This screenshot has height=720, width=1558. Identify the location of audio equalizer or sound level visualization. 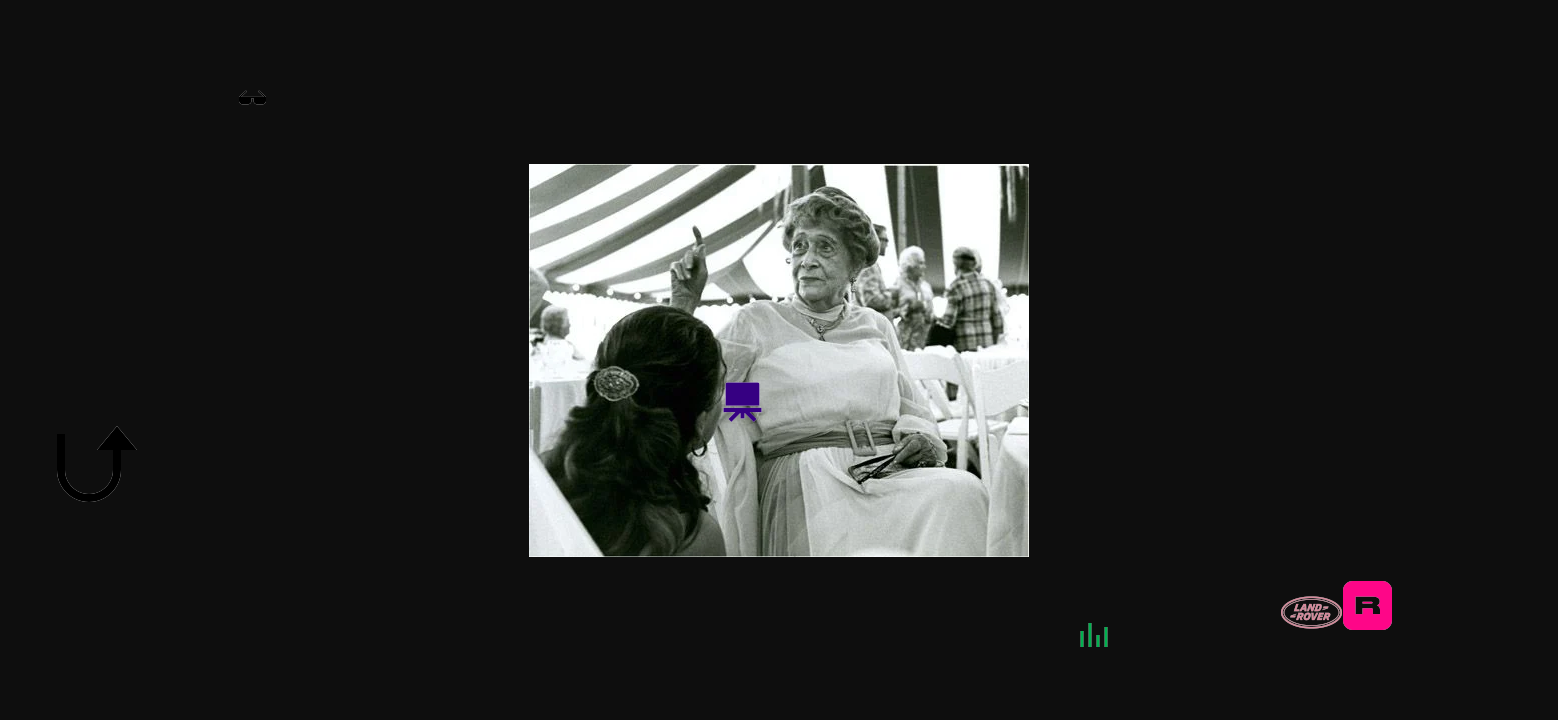
(1094, 635).